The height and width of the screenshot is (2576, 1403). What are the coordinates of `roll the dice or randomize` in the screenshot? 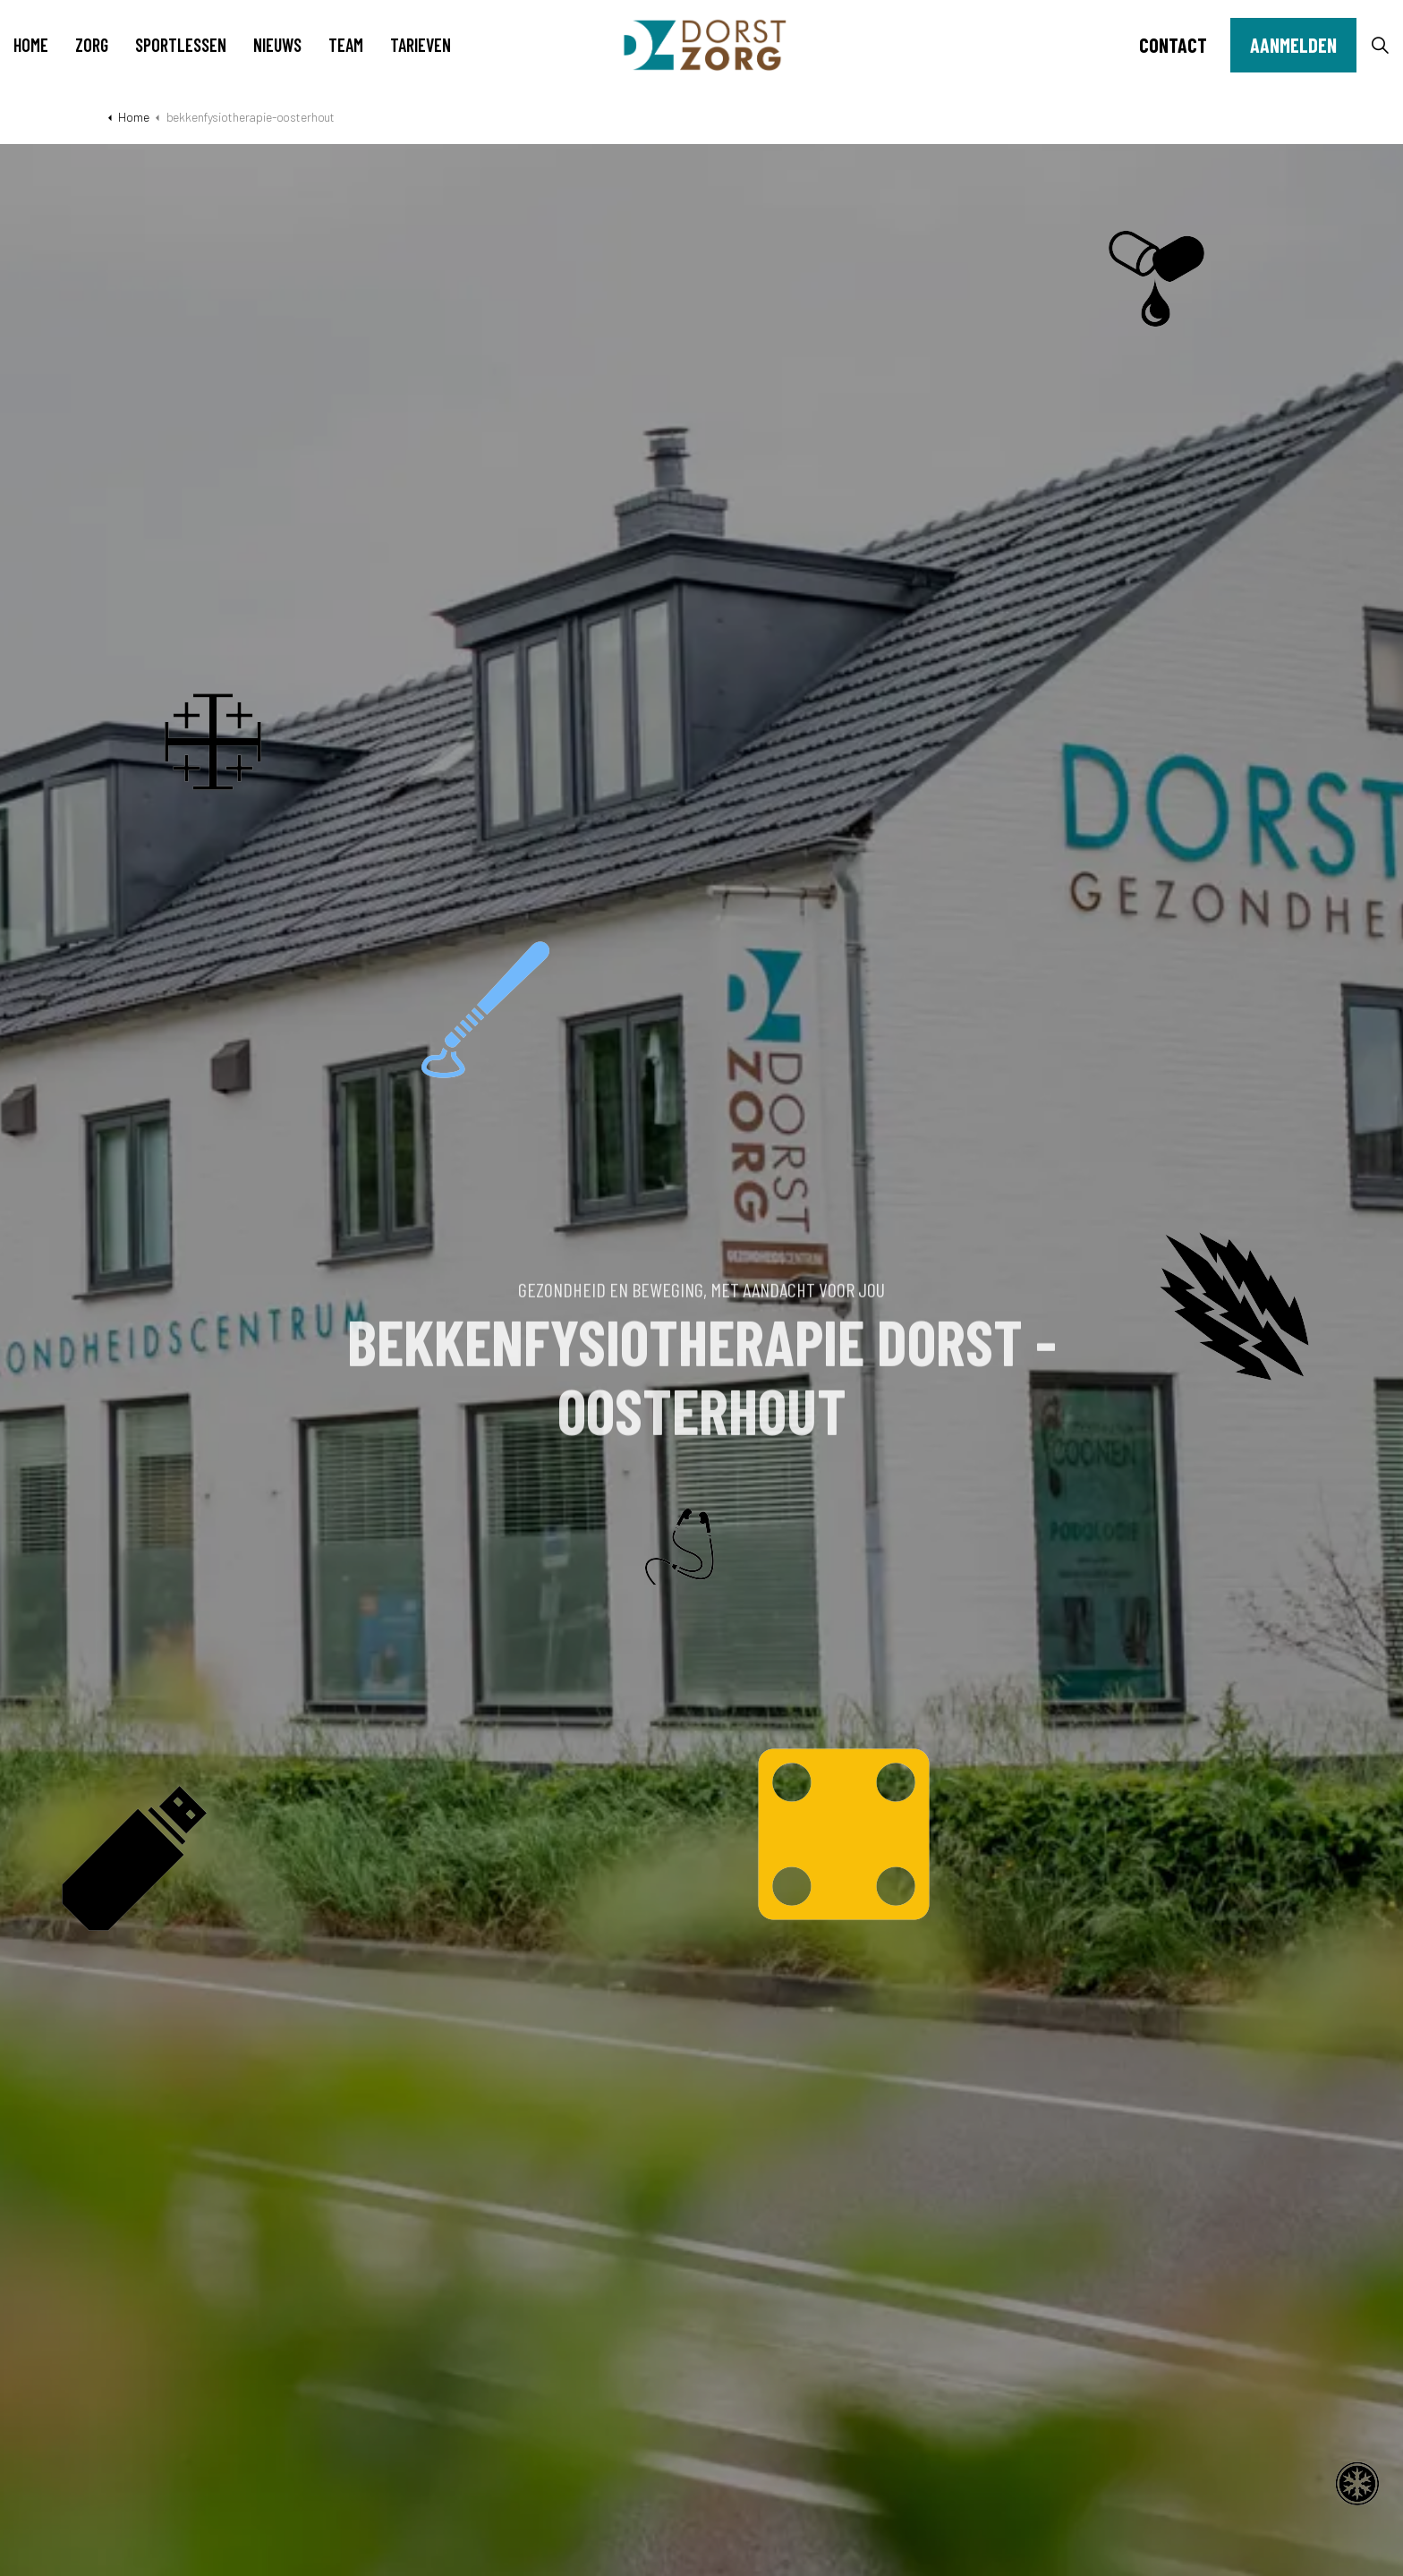 It's located at (844, 1834).